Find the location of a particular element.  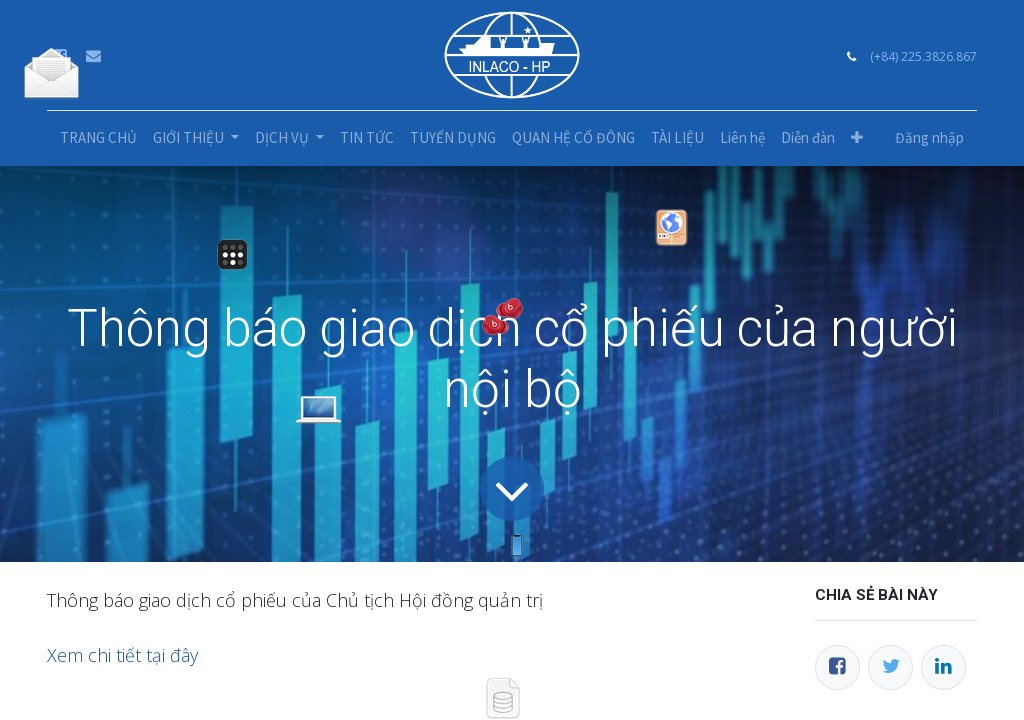

open Tailscale VPN settings is located at coordinates (232, 254).